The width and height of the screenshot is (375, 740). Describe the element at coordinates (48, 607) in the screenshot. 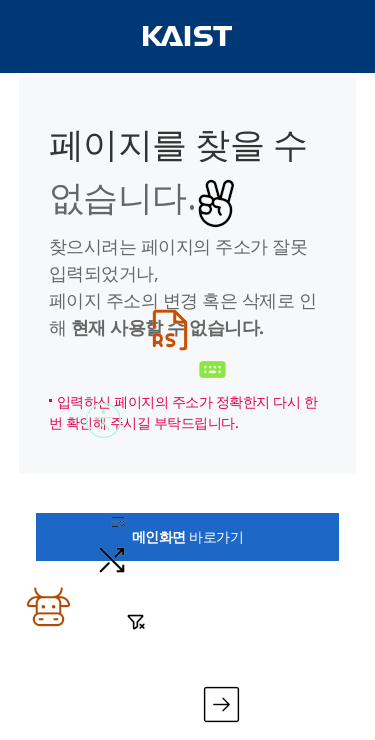

I see `access farm or agriculture features` at that location.